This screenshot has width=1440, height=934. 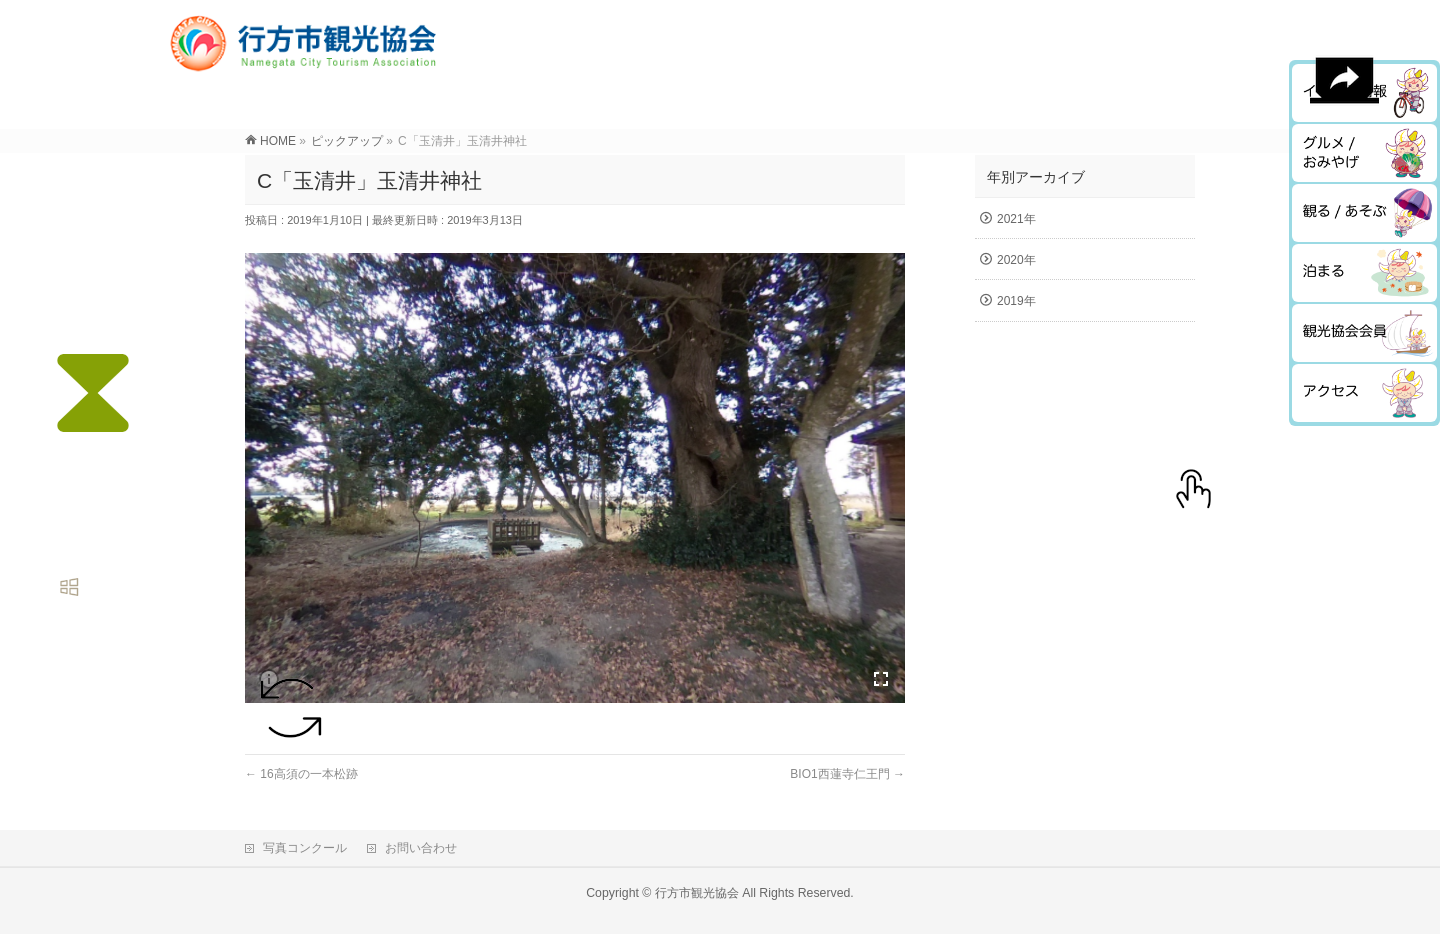 What do you see at coordinates (1193, 489) in the screenshot?
I see `tap to interact with this element` at bounding box center [1193, 489].